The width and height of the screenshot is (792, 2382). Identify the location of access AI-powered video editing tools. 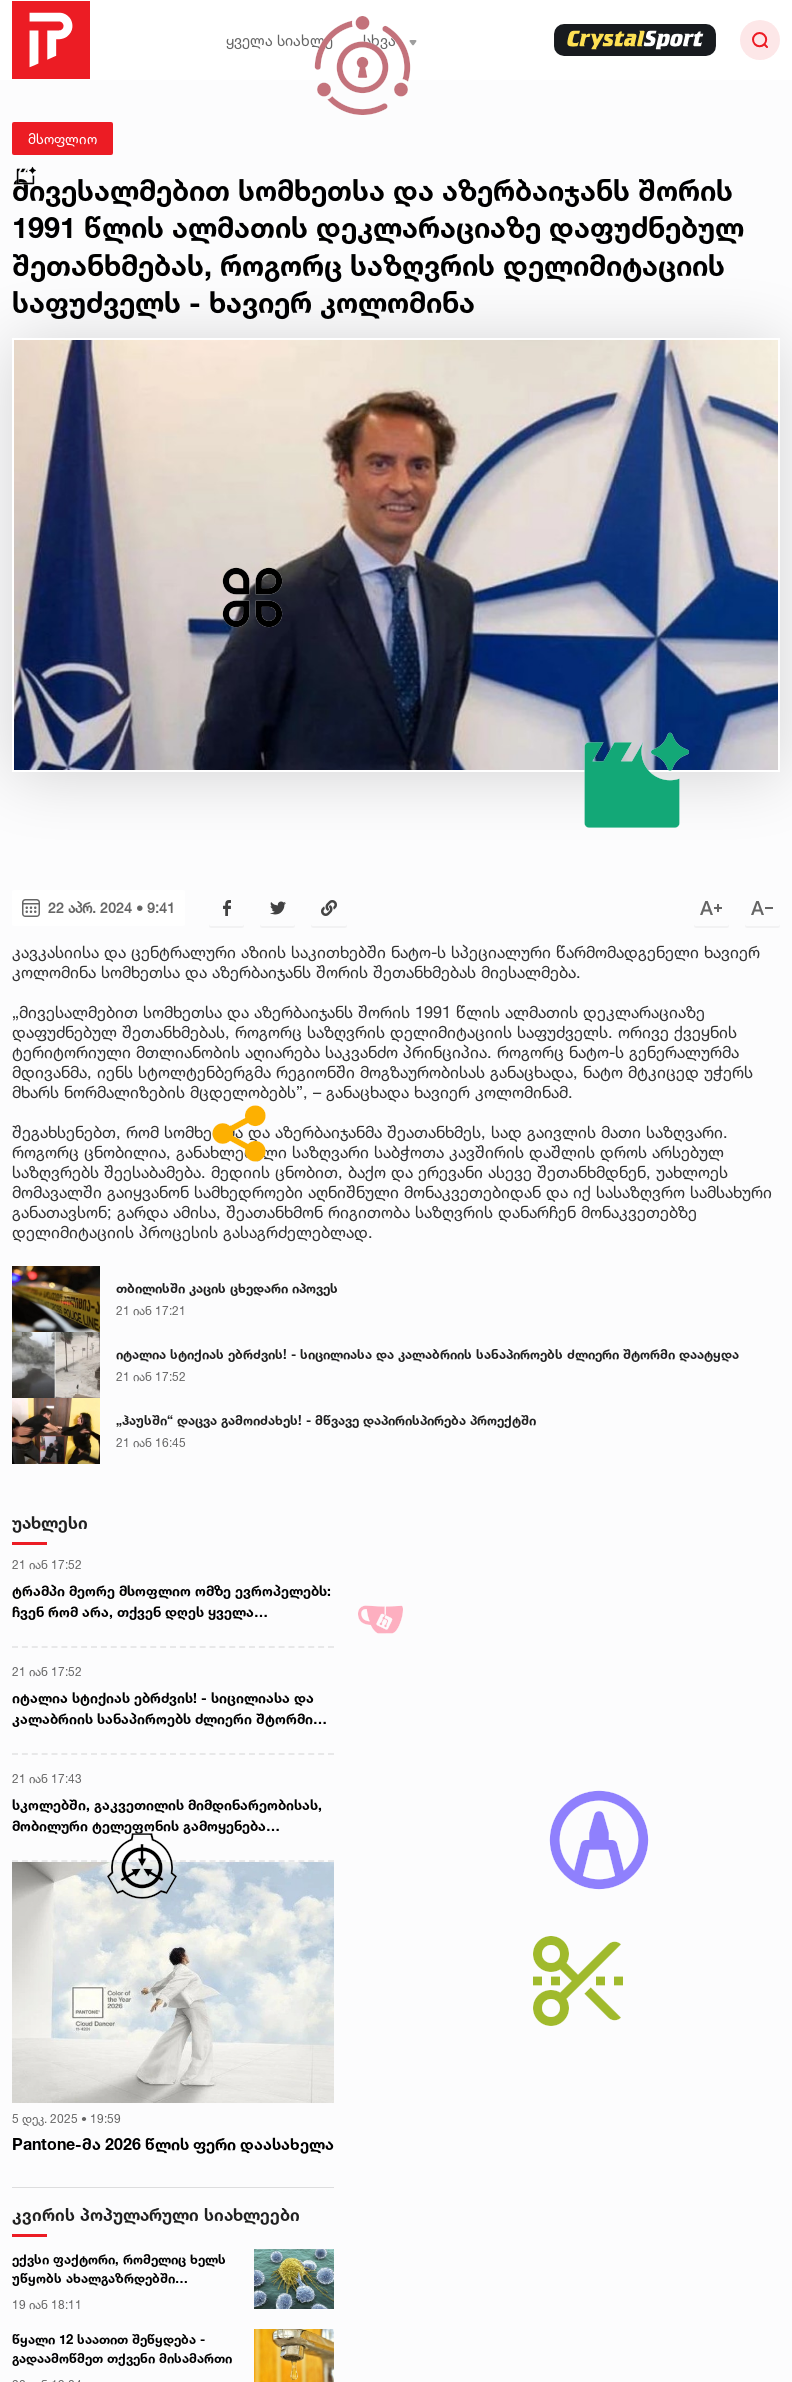
(632, 785).